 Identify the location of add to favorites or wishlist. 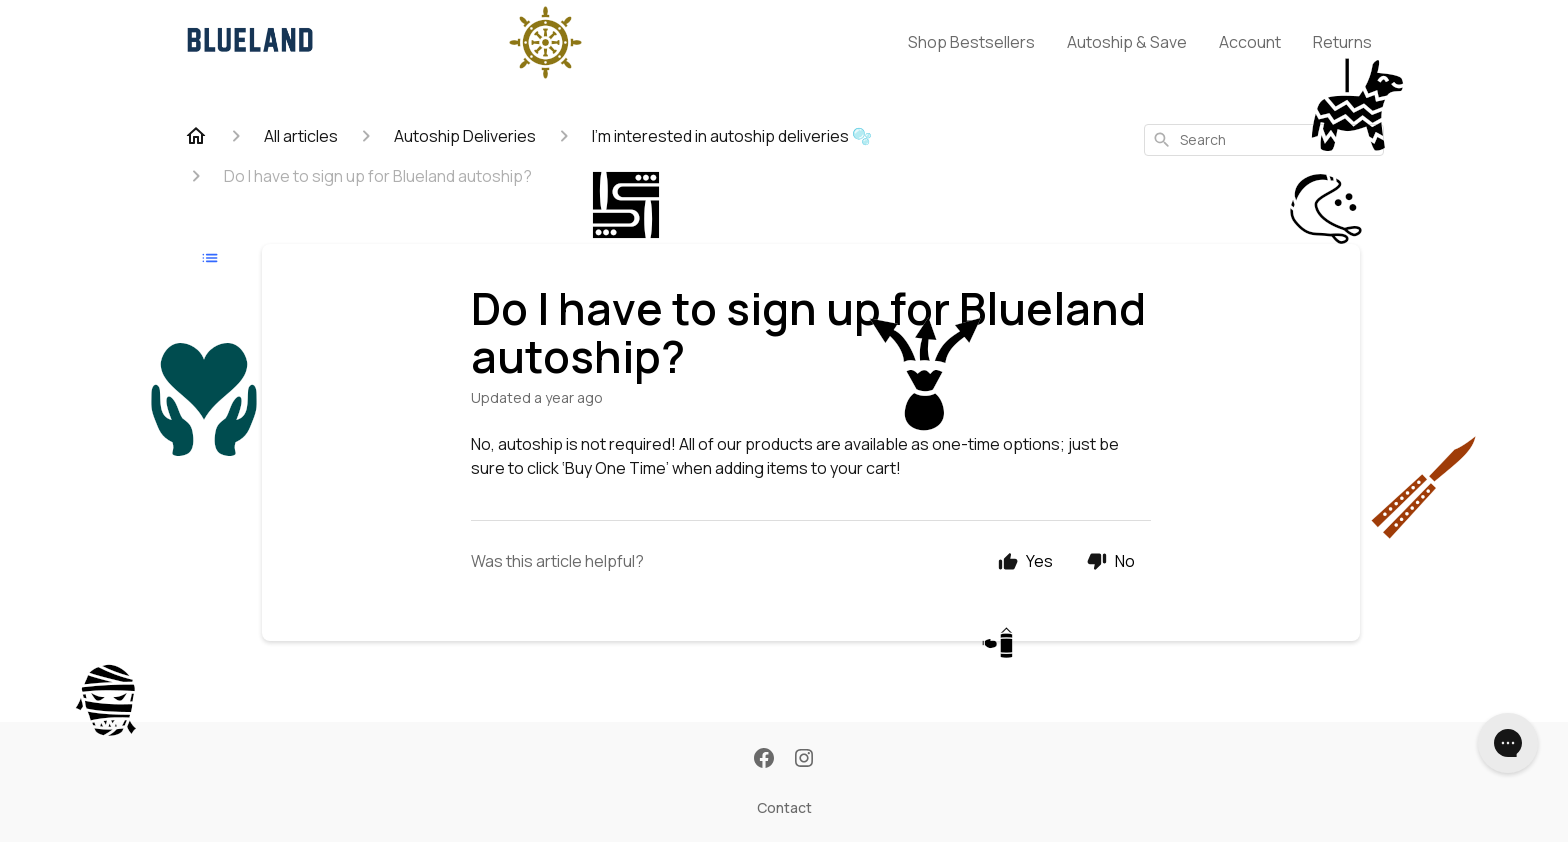
(204, 399).